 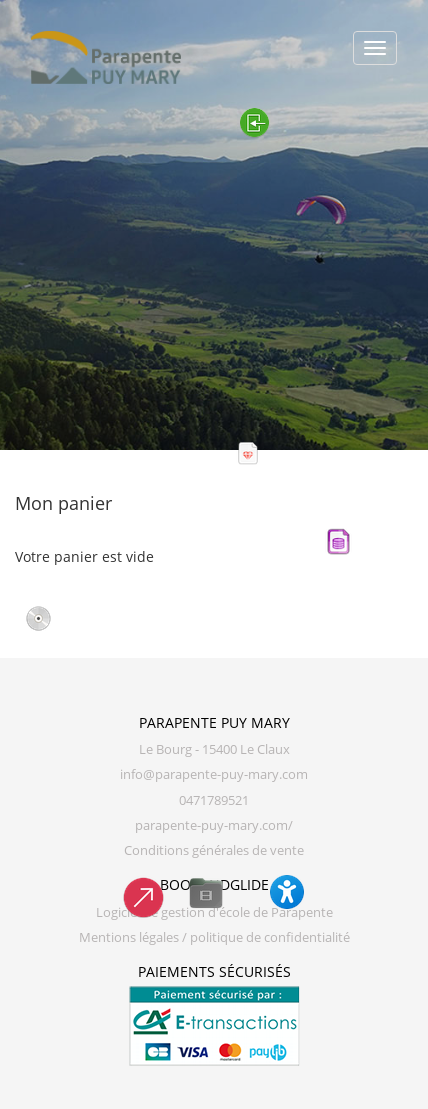 What do you see at coordinates (255, 123) in the screenshot?
I see `log out of the current session` at bounding box center [255, 123].